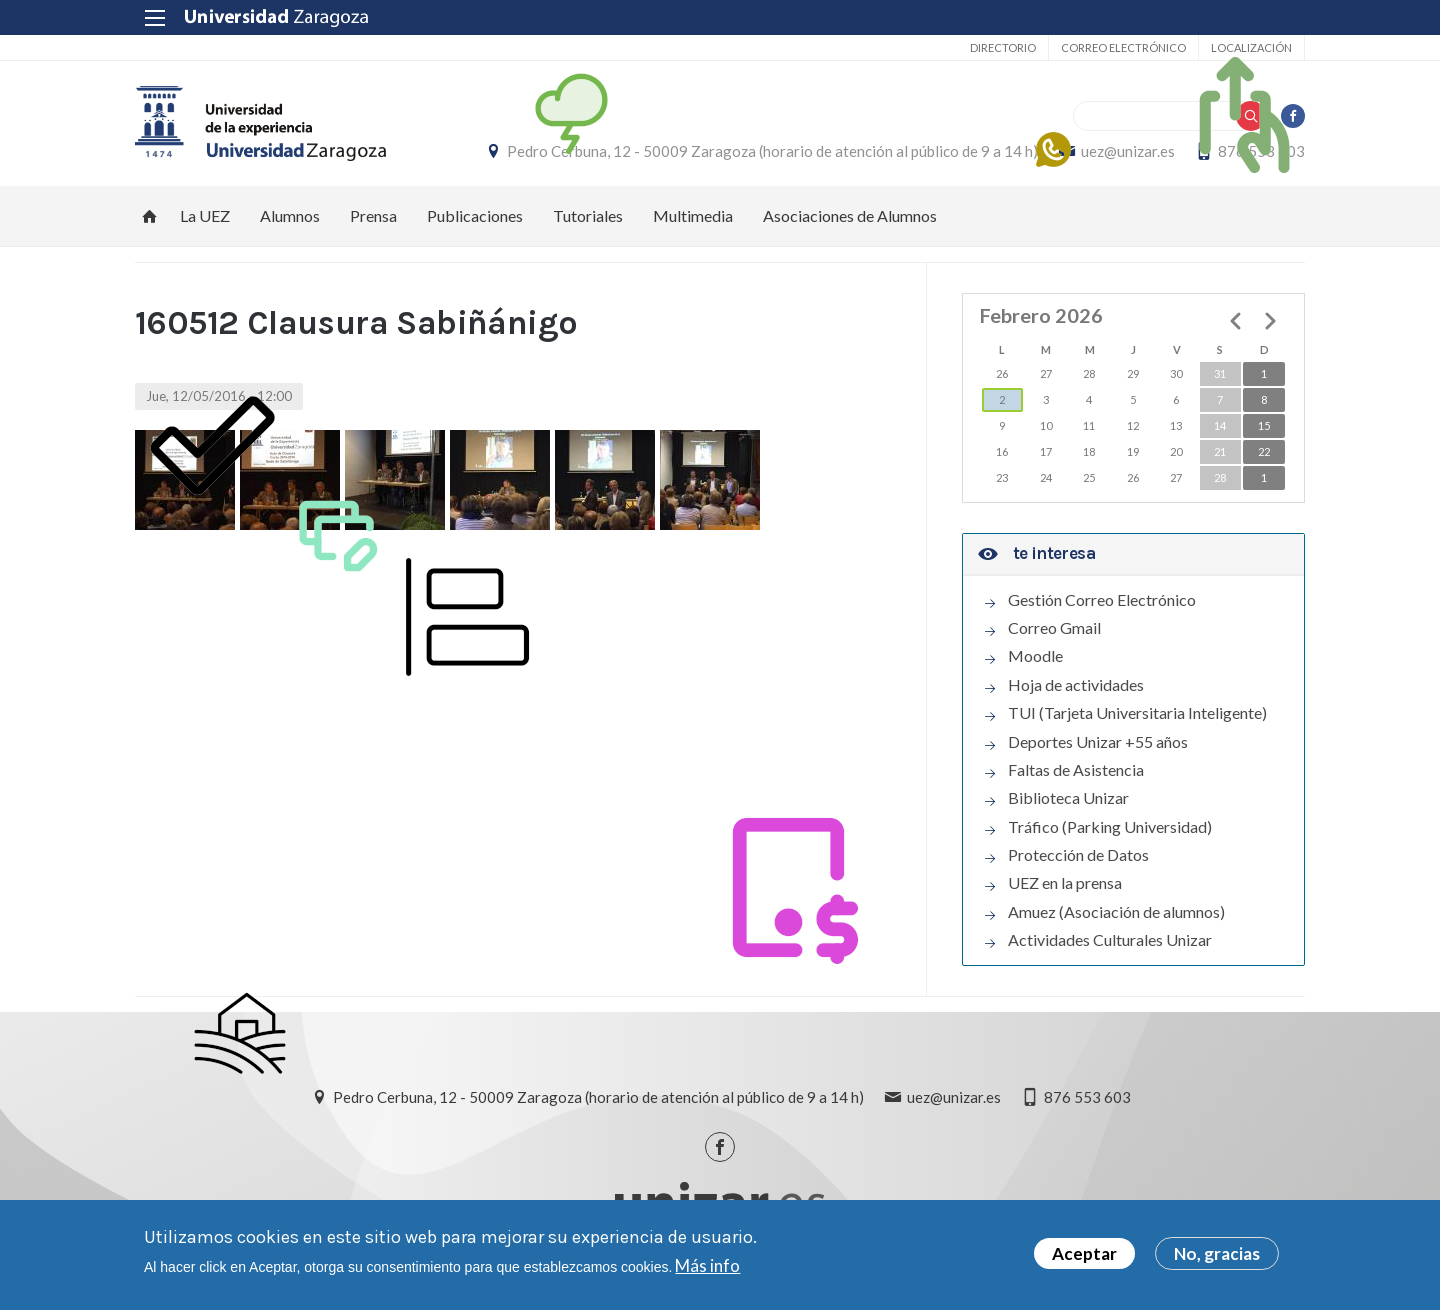 Image resolution: width=1440 pixels, height=1311 pixels. Describe the element at coordinates (788, 887) in the screenshot. I see `access tablet payment or billing settings` at that location.